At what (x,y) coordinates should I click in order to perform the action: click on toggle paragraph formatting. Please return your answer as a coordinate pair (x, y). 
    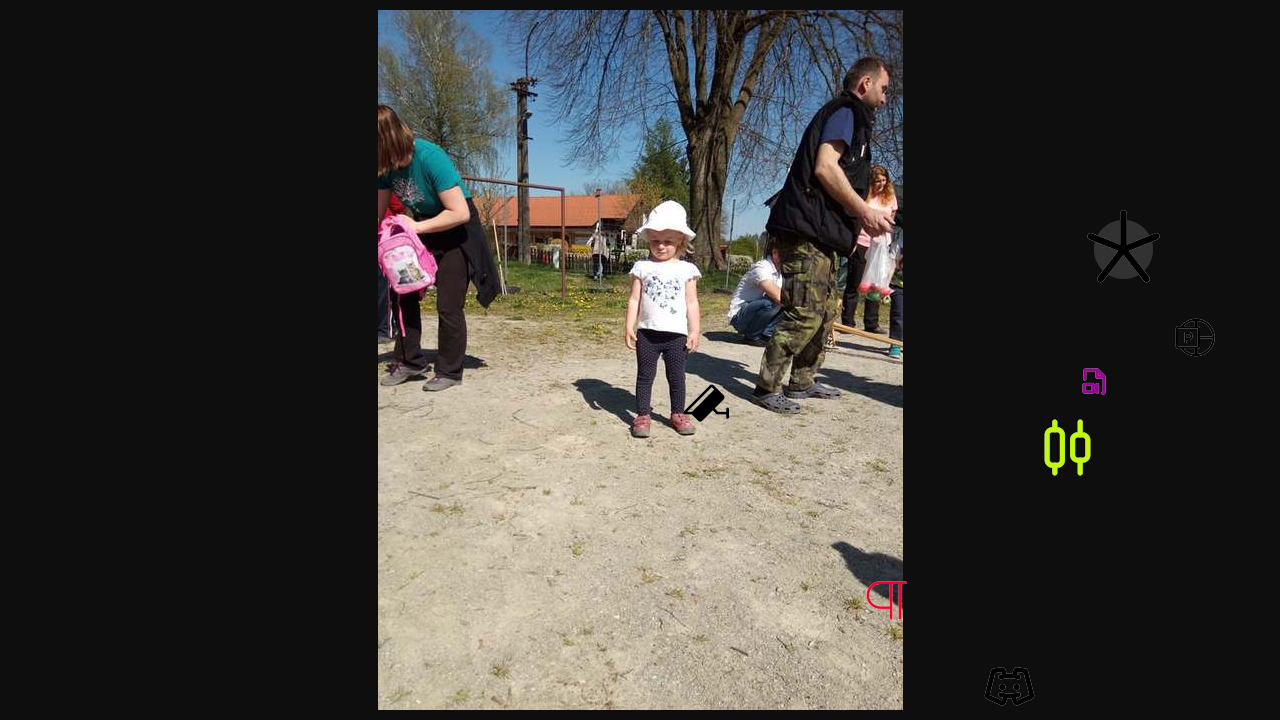
    Looking at the image, I should click on (887, 600).